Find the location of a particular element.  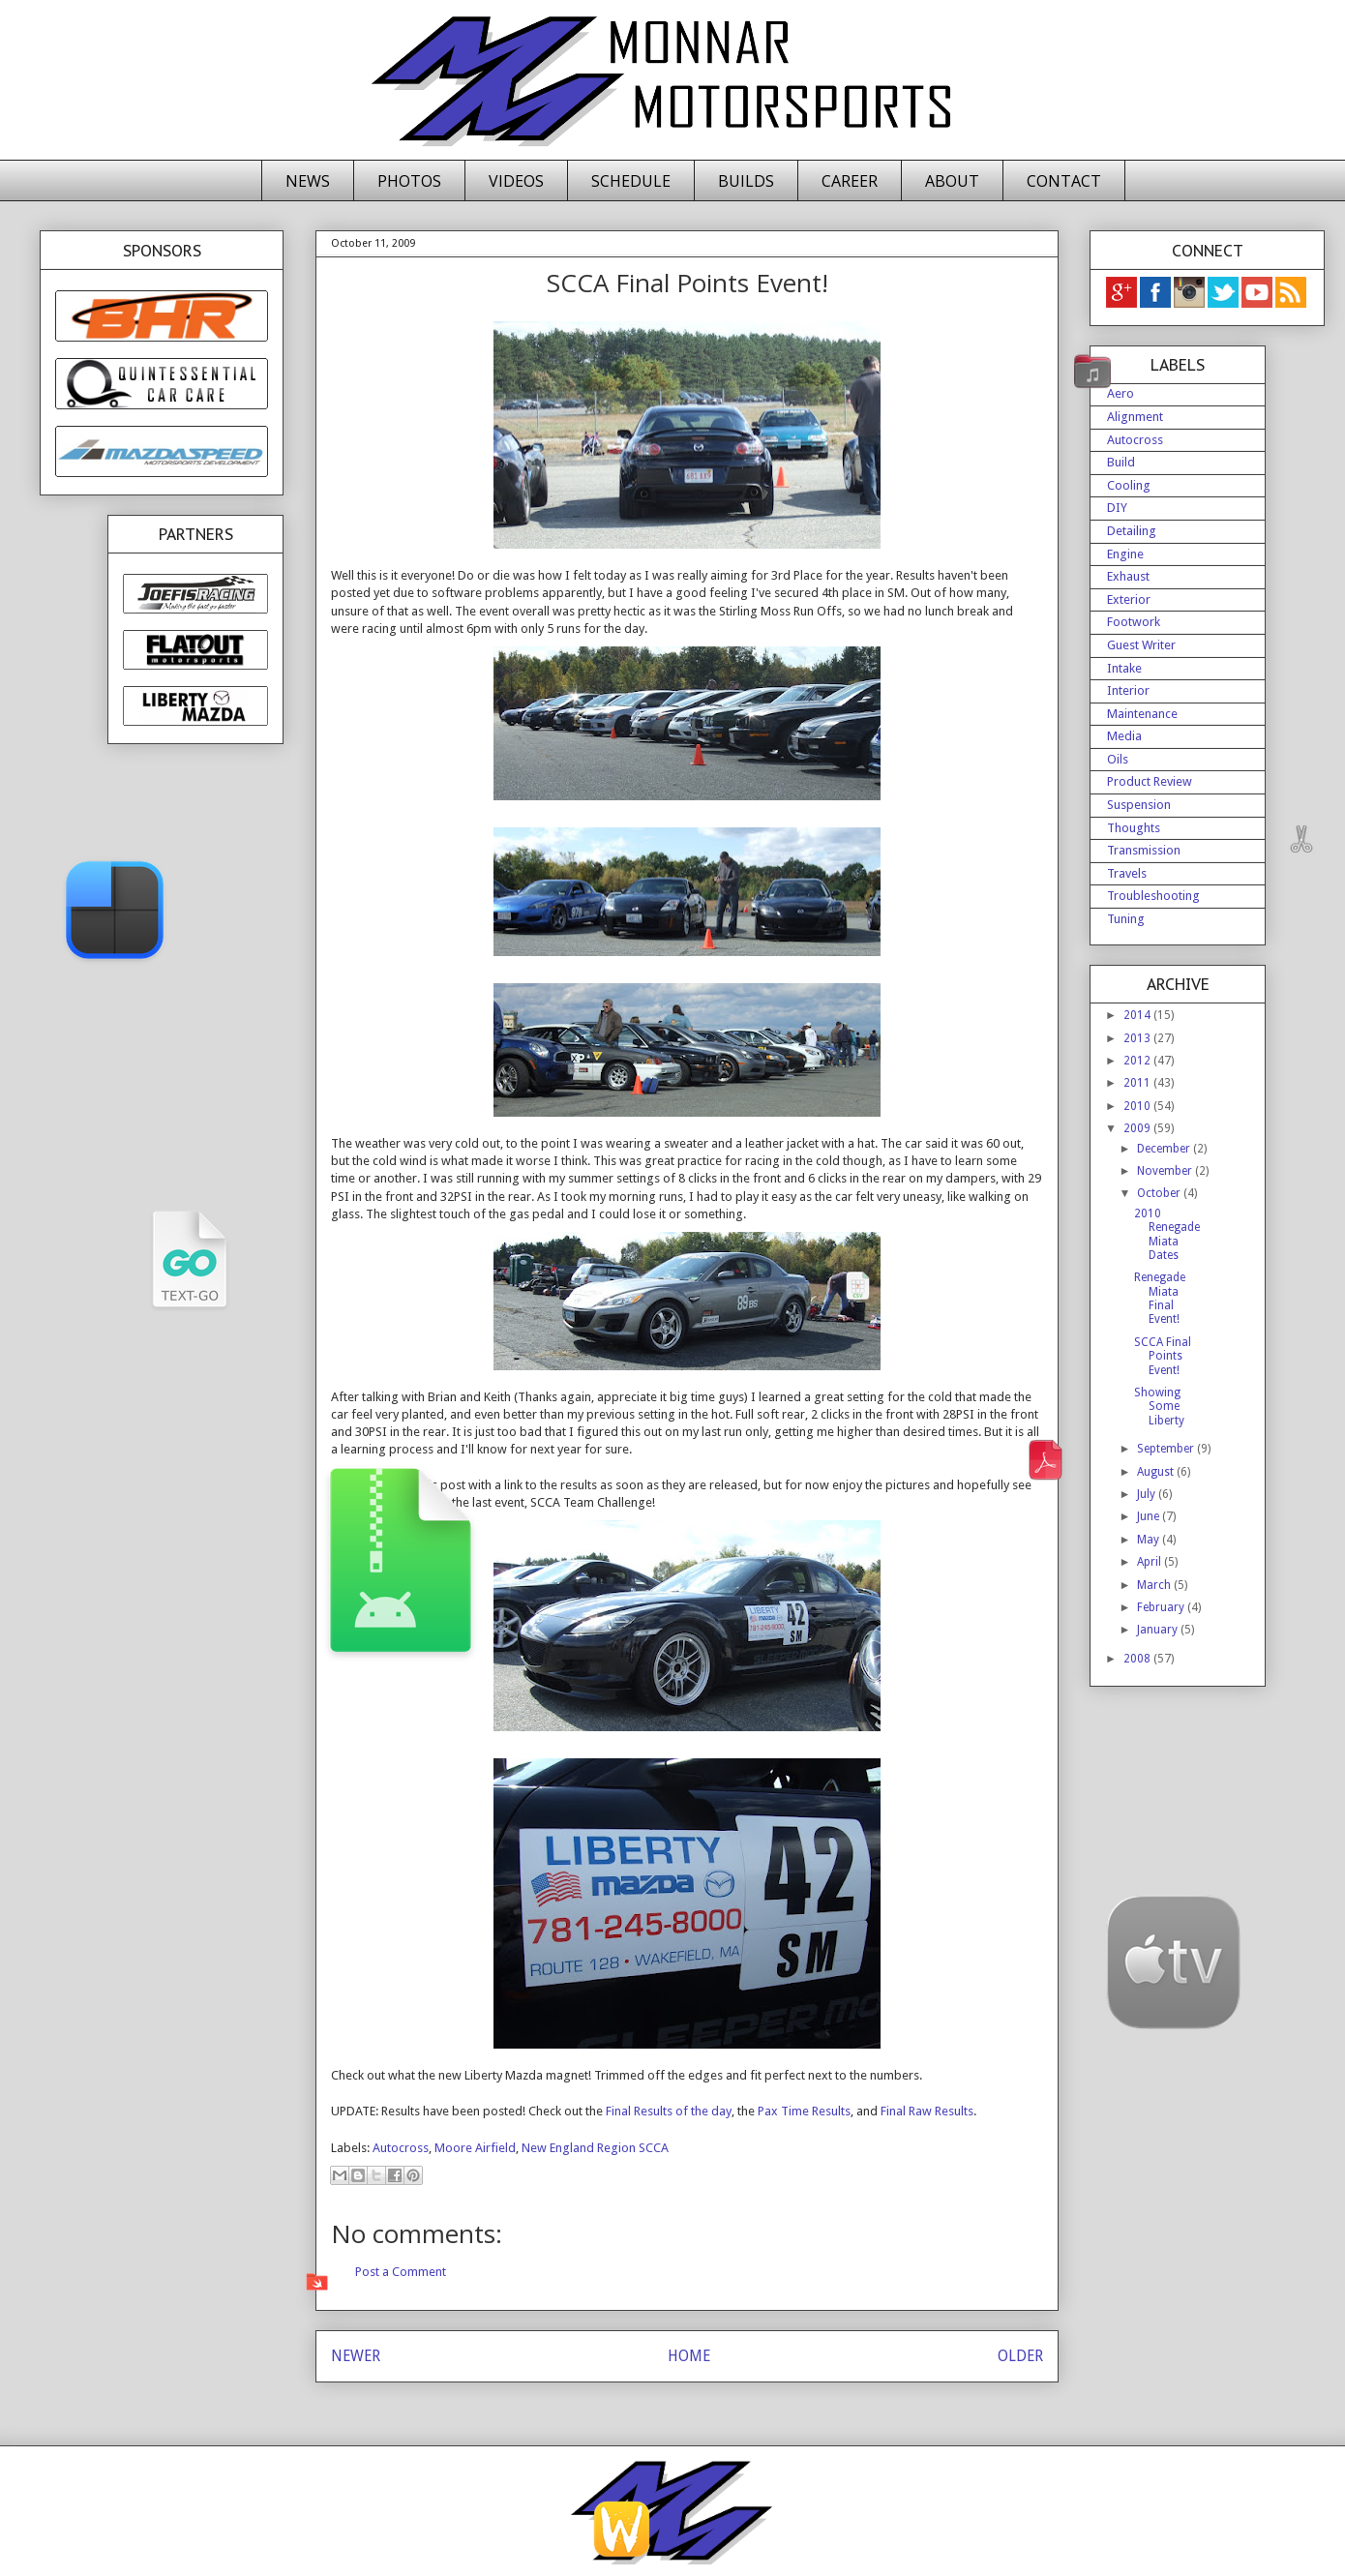

open the Apple TV app is located at coordinates (1173, 1962).